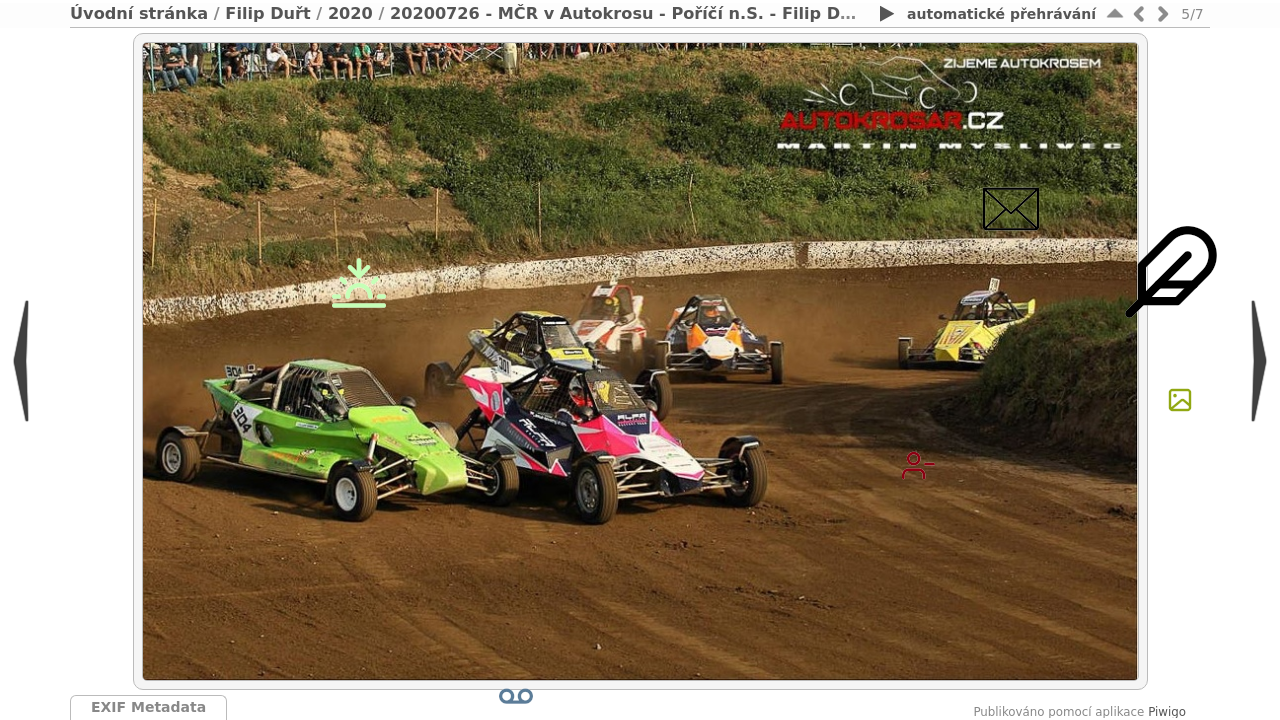  What do you see at coordinates (516, 697) in the screenshot?
I see `access your voicemail messages` at bounding box center [516, 697].